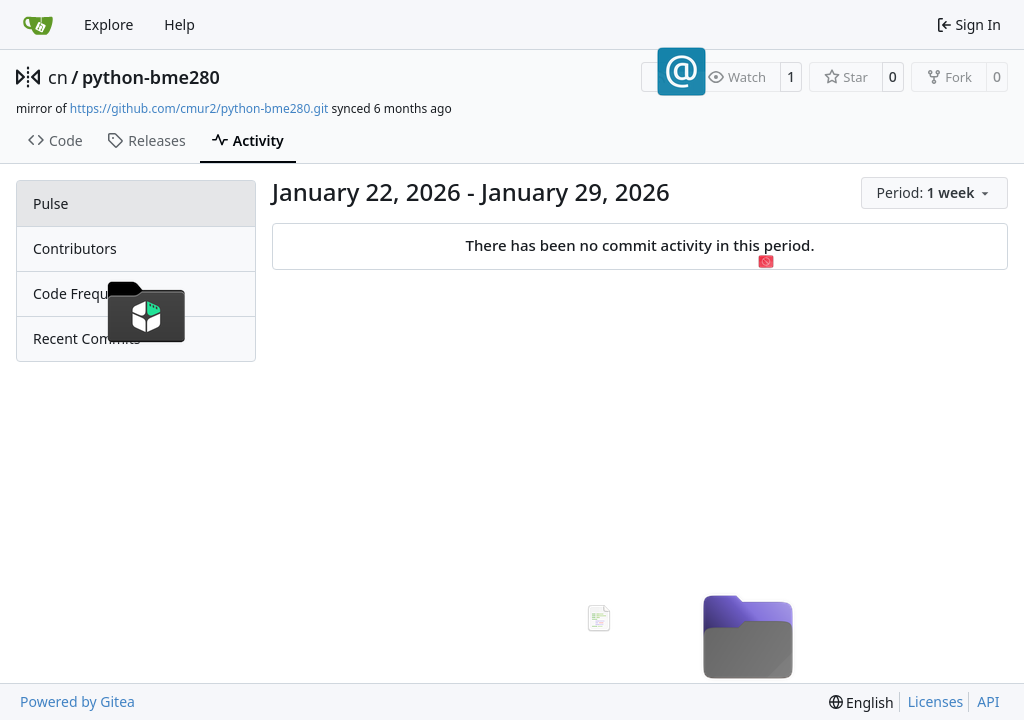 This screenshot has height=720, width=1024. I want to click on indicates a missing or broken image, so click(766, 261).